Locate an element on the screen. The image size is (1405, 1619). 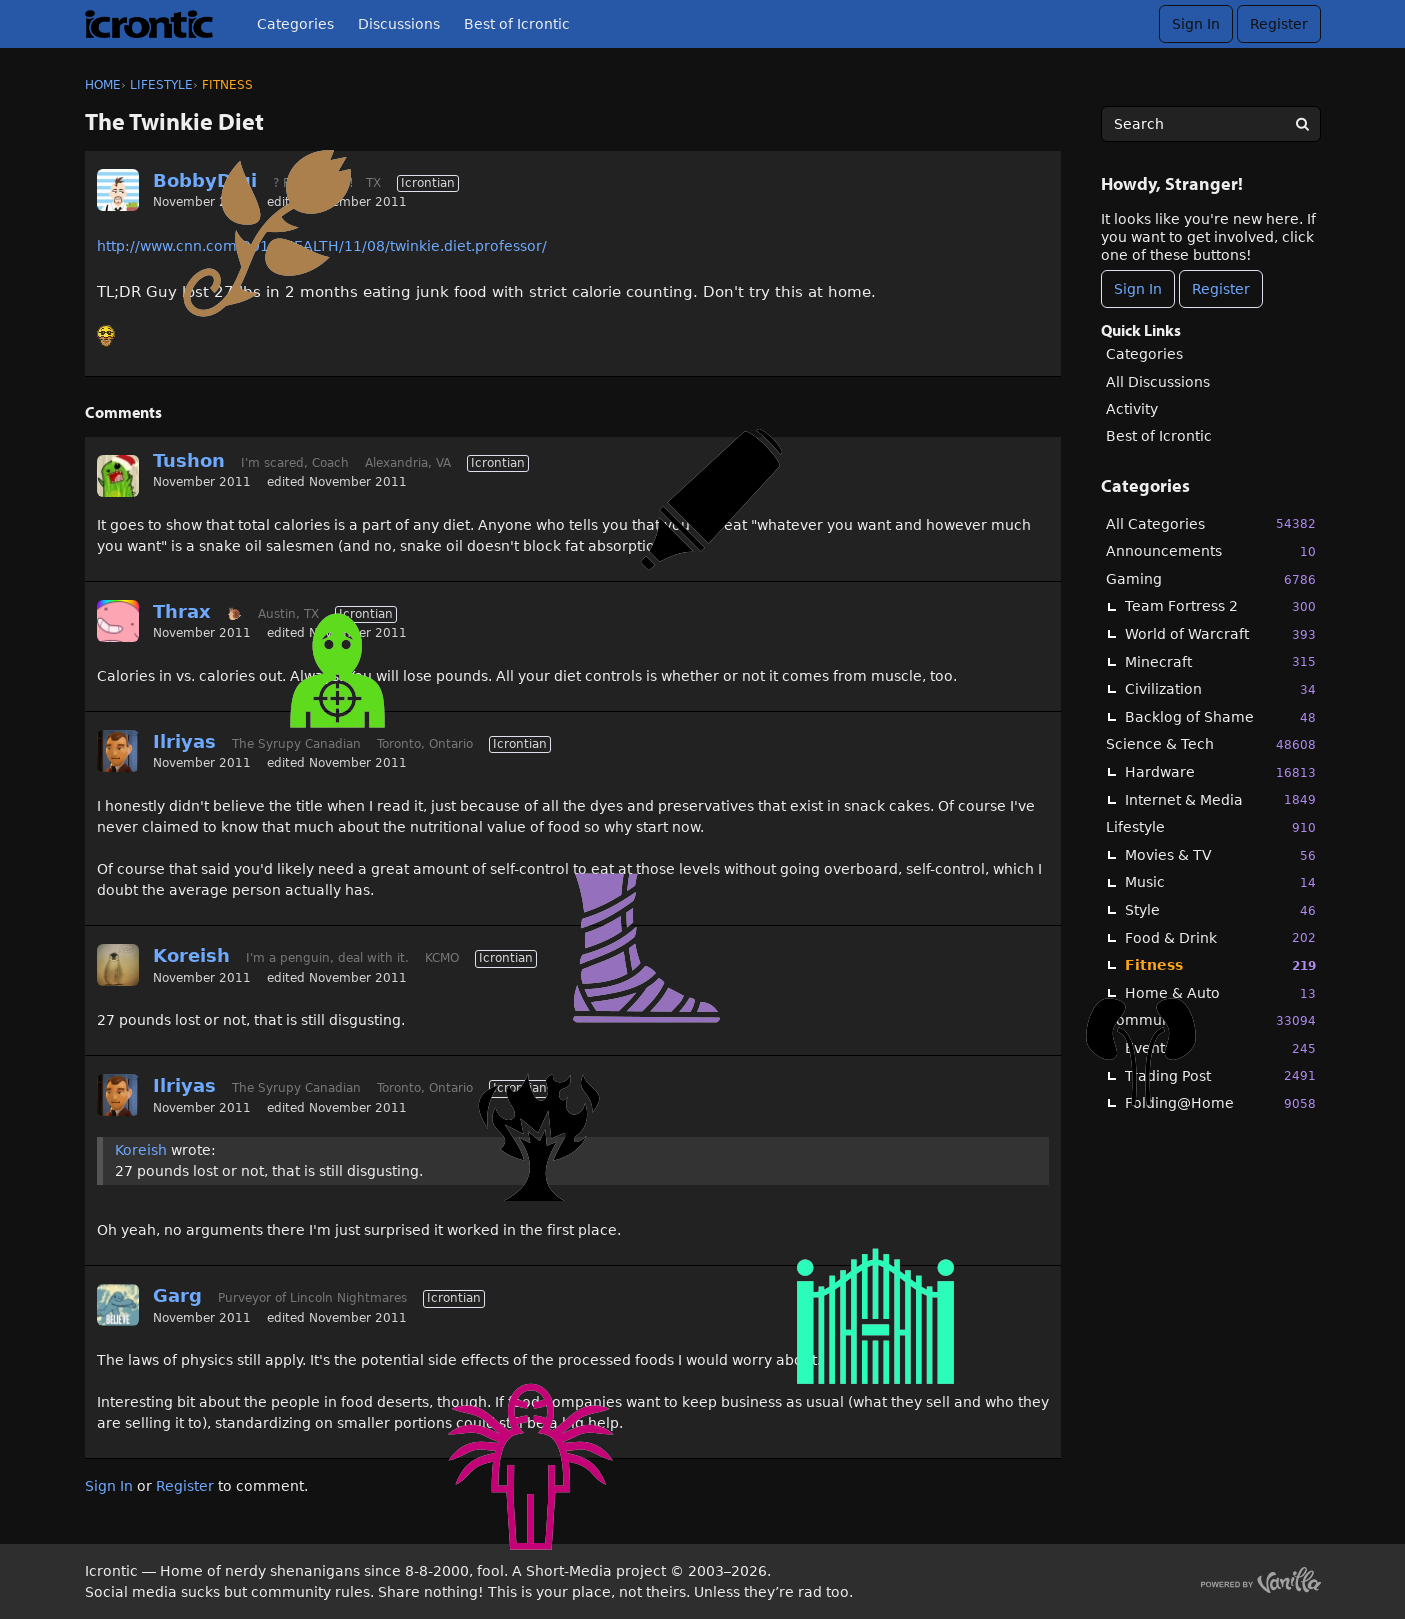
highlight or mark important text is located at coordinates (711, 499).